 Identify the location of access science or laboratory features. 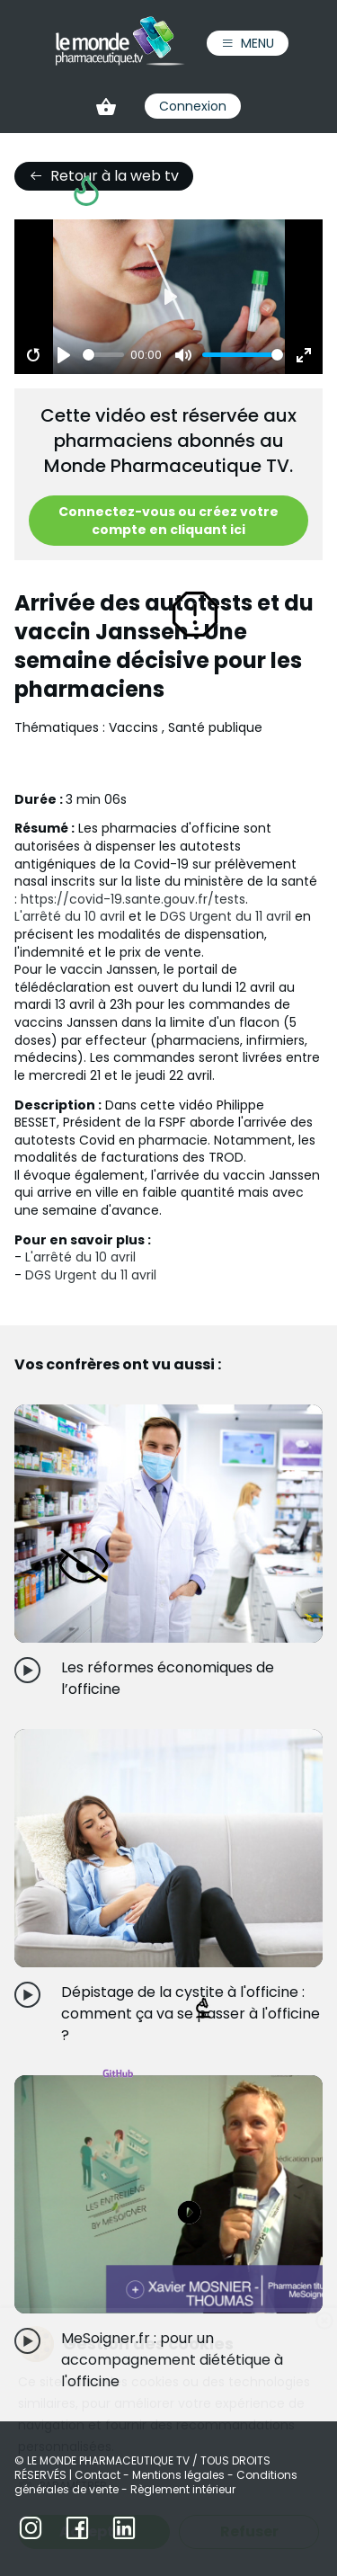
(203, 2008).